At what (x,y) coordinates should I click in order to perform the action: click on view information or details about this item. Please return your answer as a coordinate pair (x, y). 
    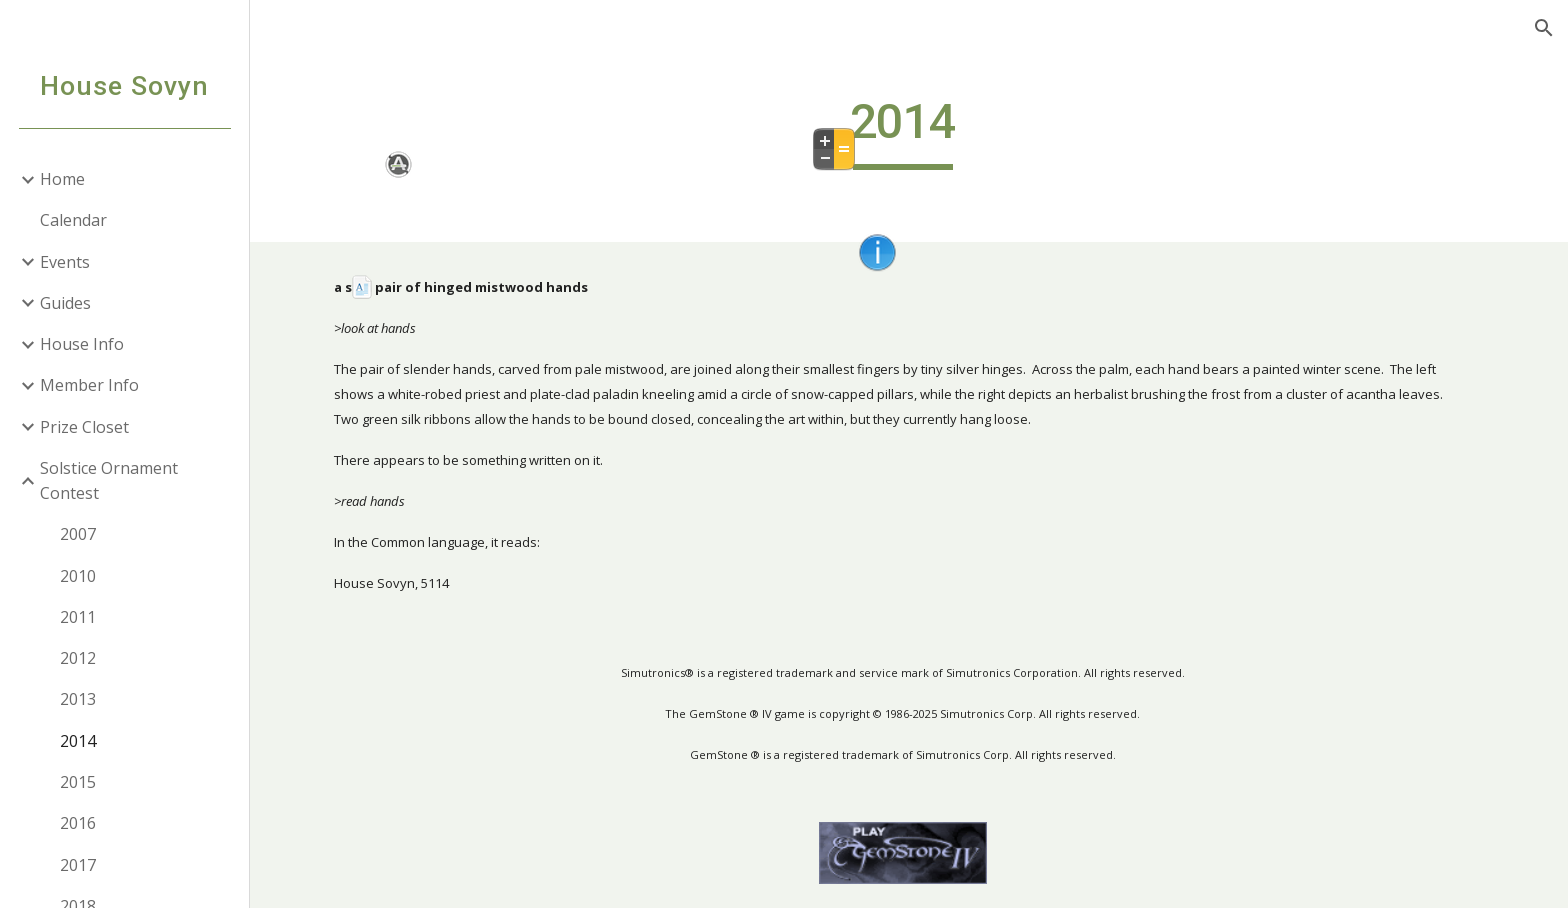
    Looking at the image, I should click on (877, 252).